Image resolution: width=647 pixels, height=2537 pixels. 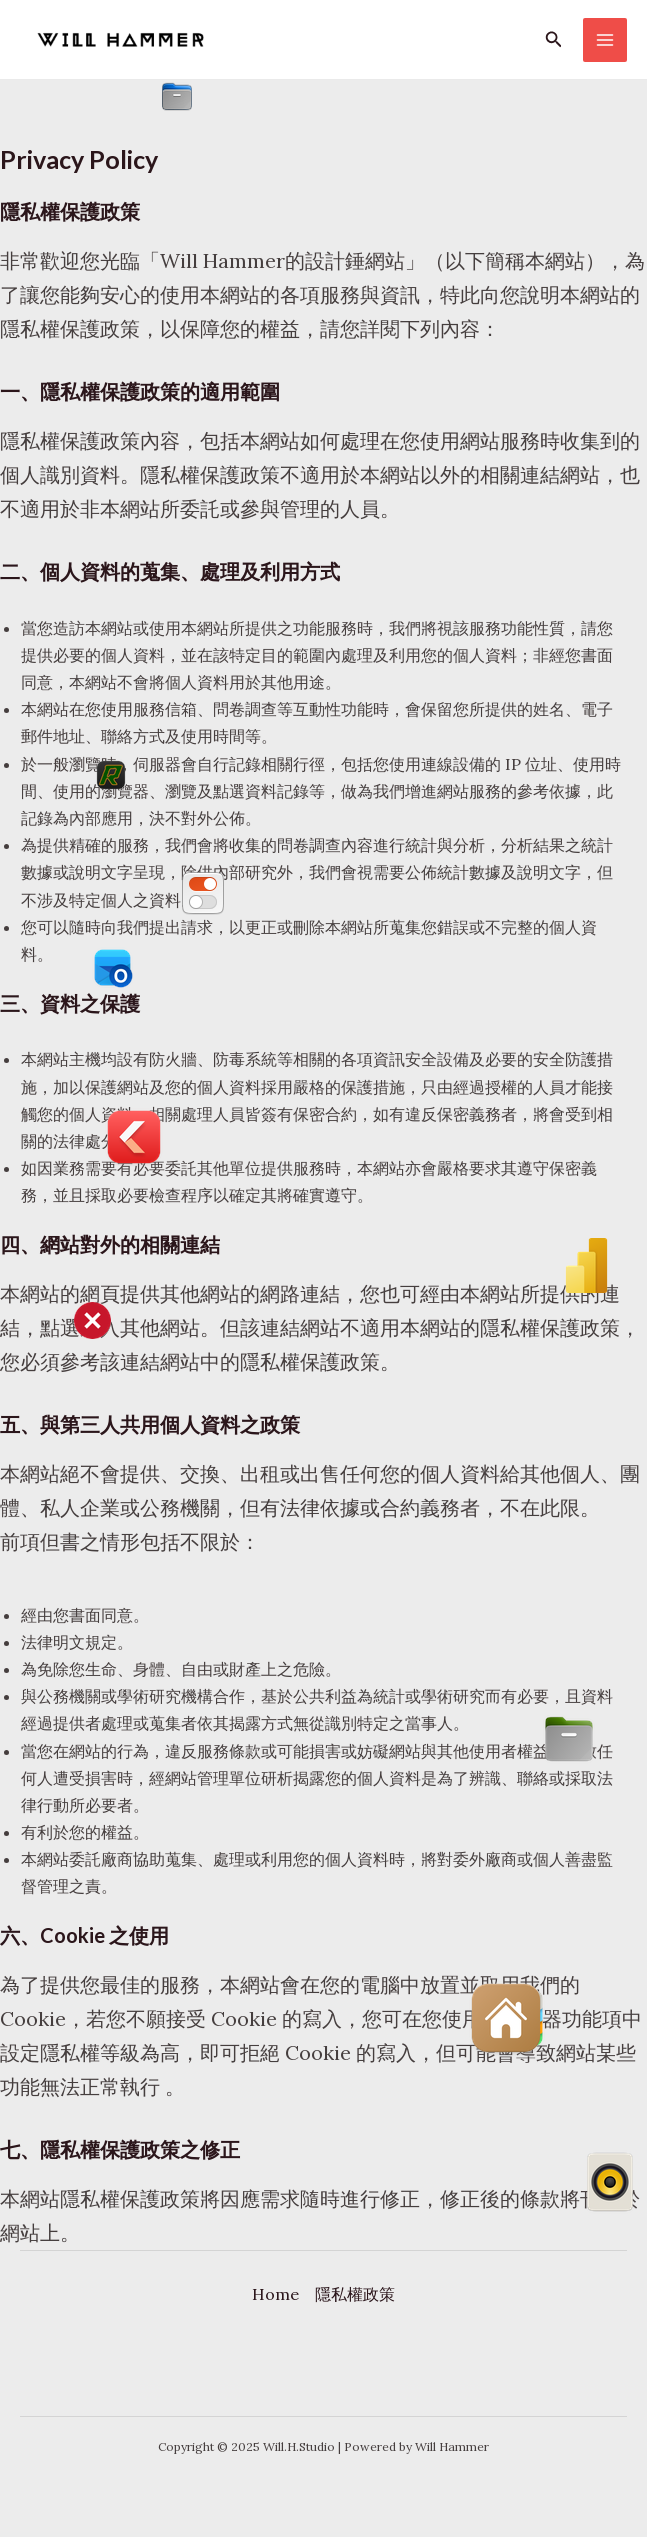 I want to click on open the file manager, so click(x=177, y=96).